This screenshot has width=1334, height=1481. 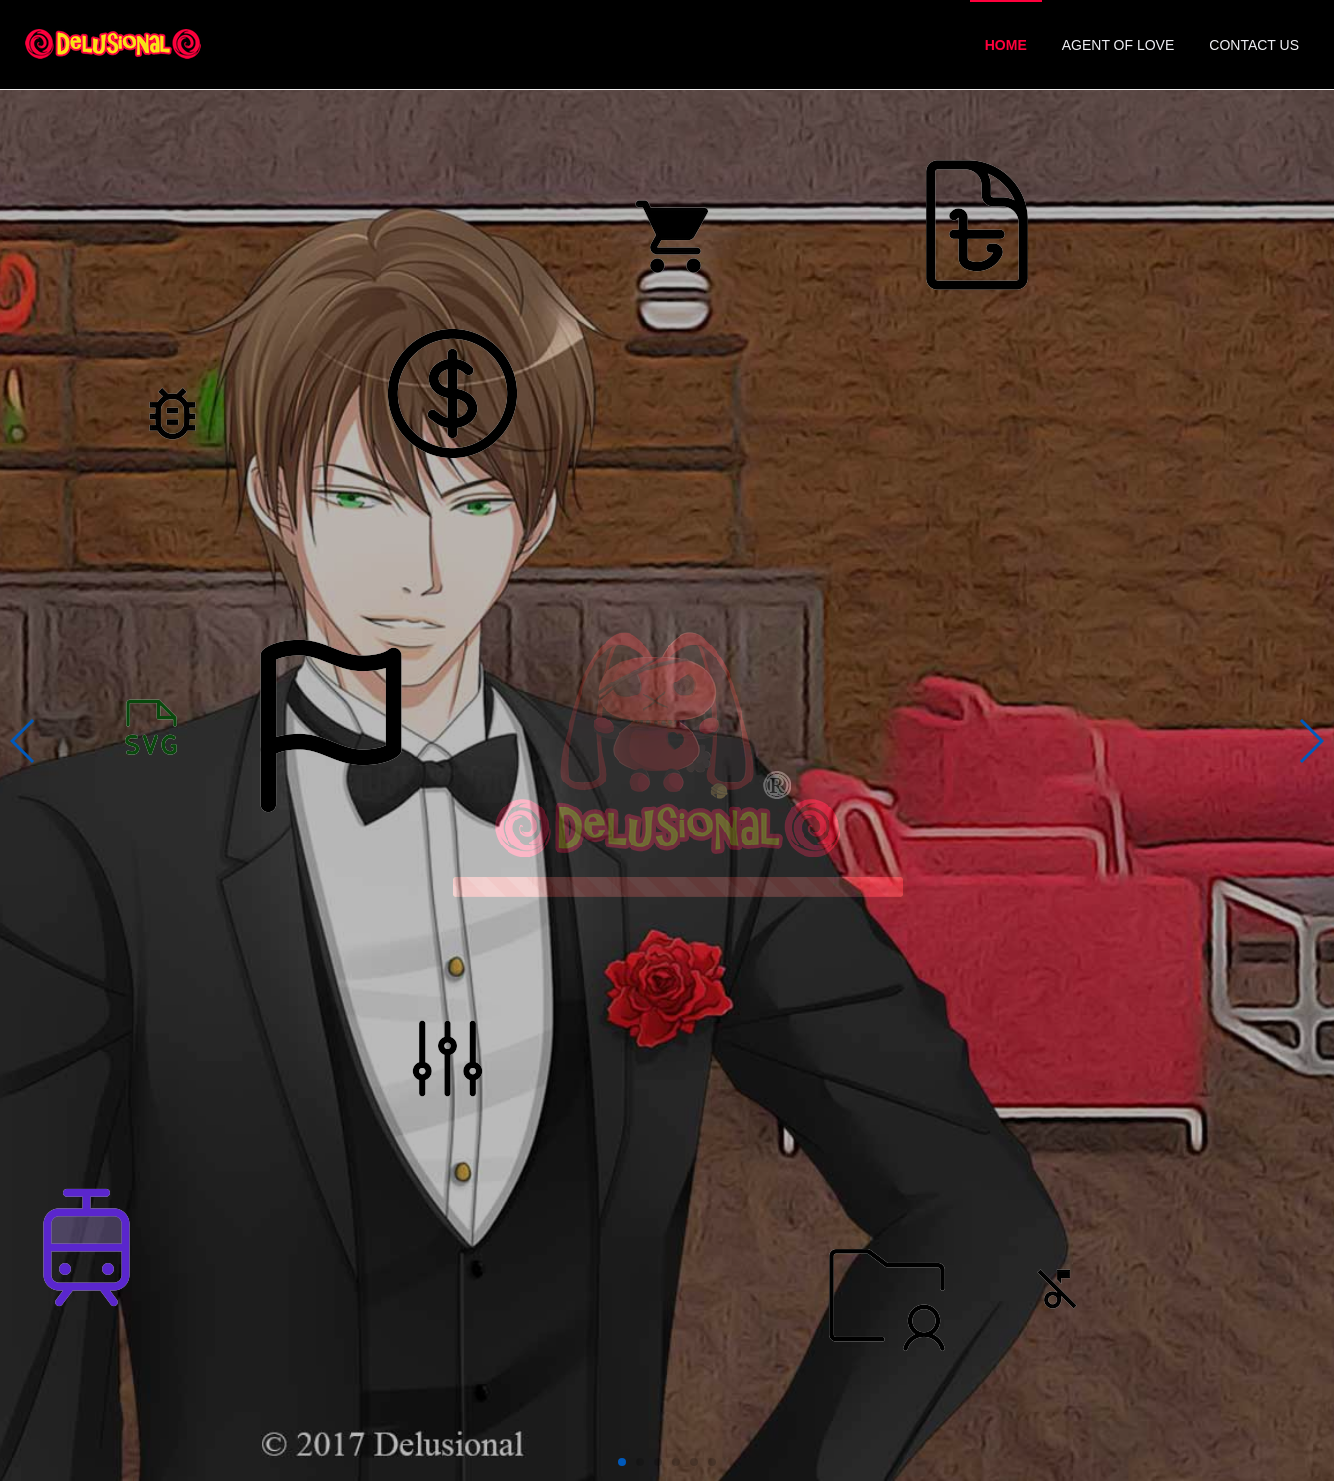 I want to click on report a bug or issue, so click(x=172, y=413).